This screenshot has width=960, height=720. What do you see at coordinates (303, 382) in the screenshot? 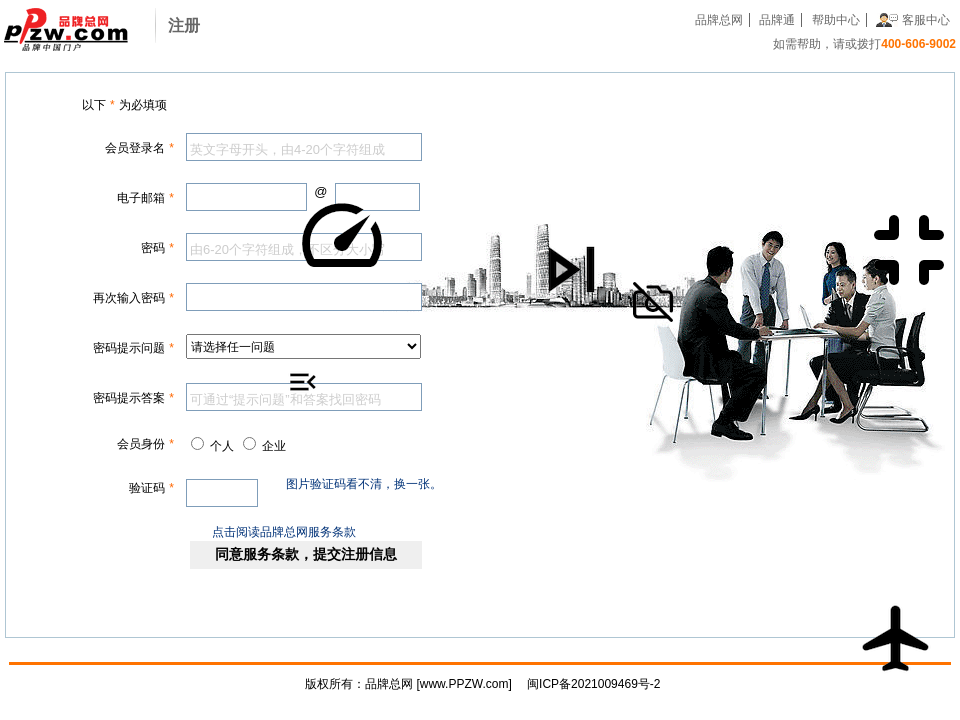
I see `open the navigation menu` at bounding box center [303, 382].